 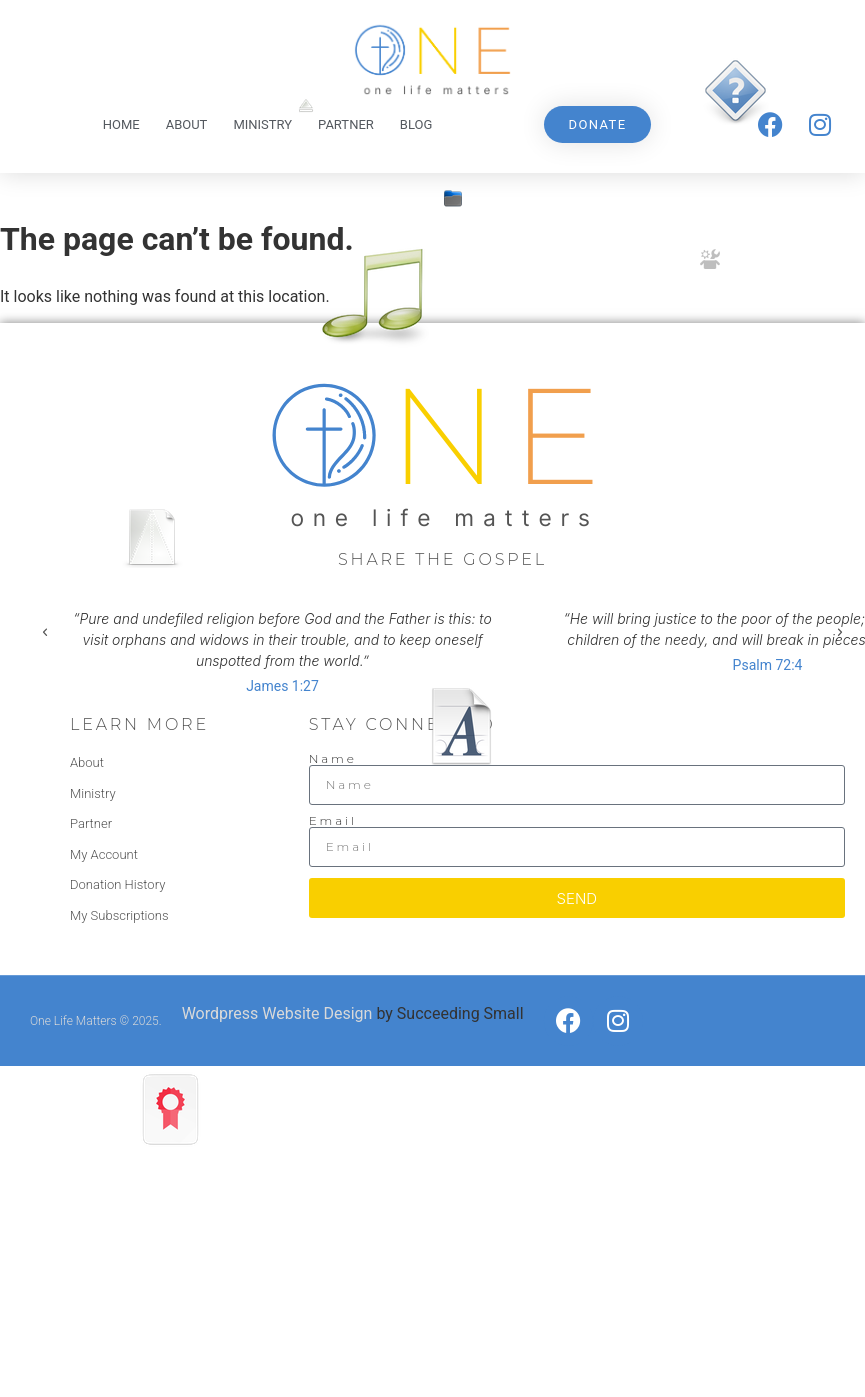 I want to click on indicates an audio file type, so click(x=372, y=294).